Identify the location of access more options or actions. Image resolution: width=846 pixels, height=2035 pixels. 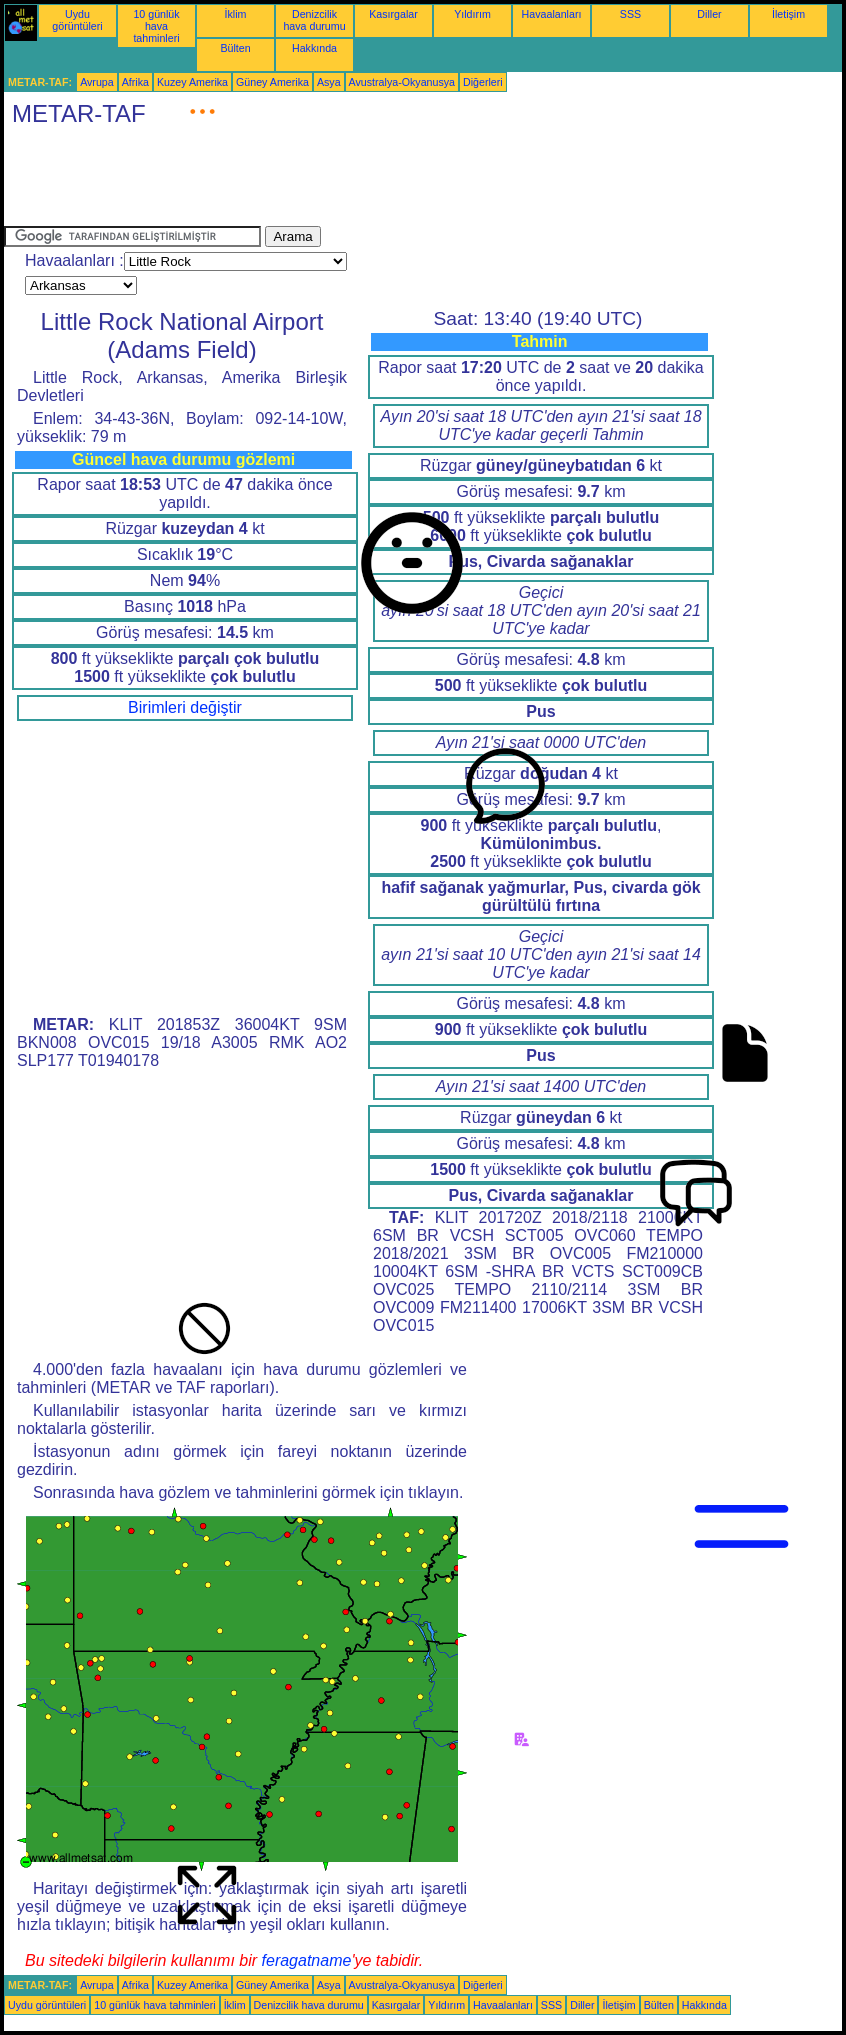
(202, 111).